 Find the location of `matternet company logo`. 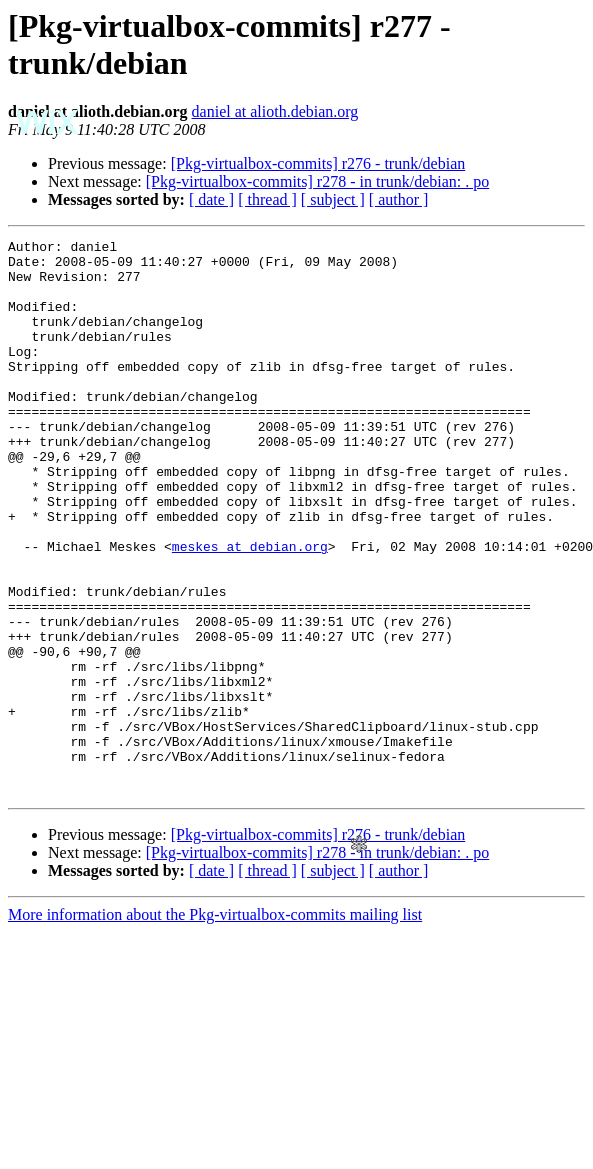

matternet company logo is located at coordinates (359, 844).